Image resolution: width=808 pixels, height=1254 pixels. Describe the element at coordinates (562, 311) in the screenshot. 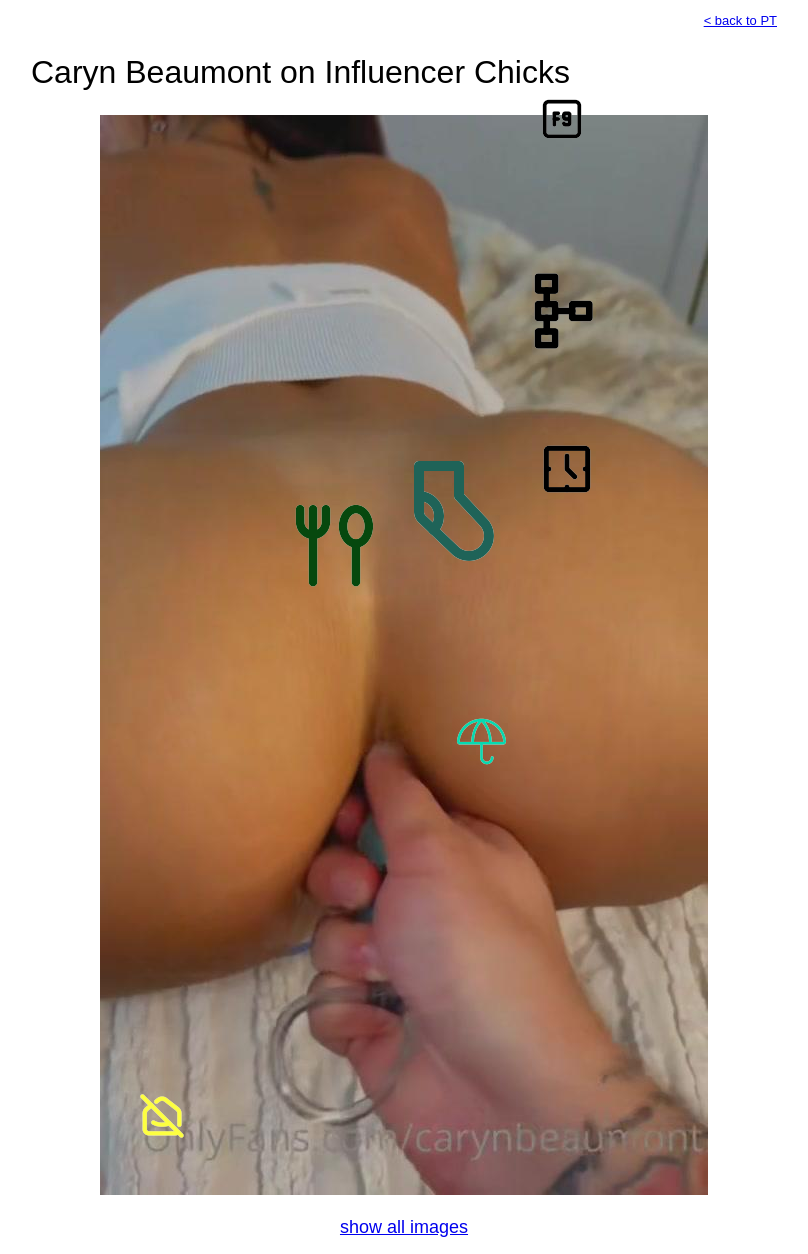

I see `view database schema structure` at that location.